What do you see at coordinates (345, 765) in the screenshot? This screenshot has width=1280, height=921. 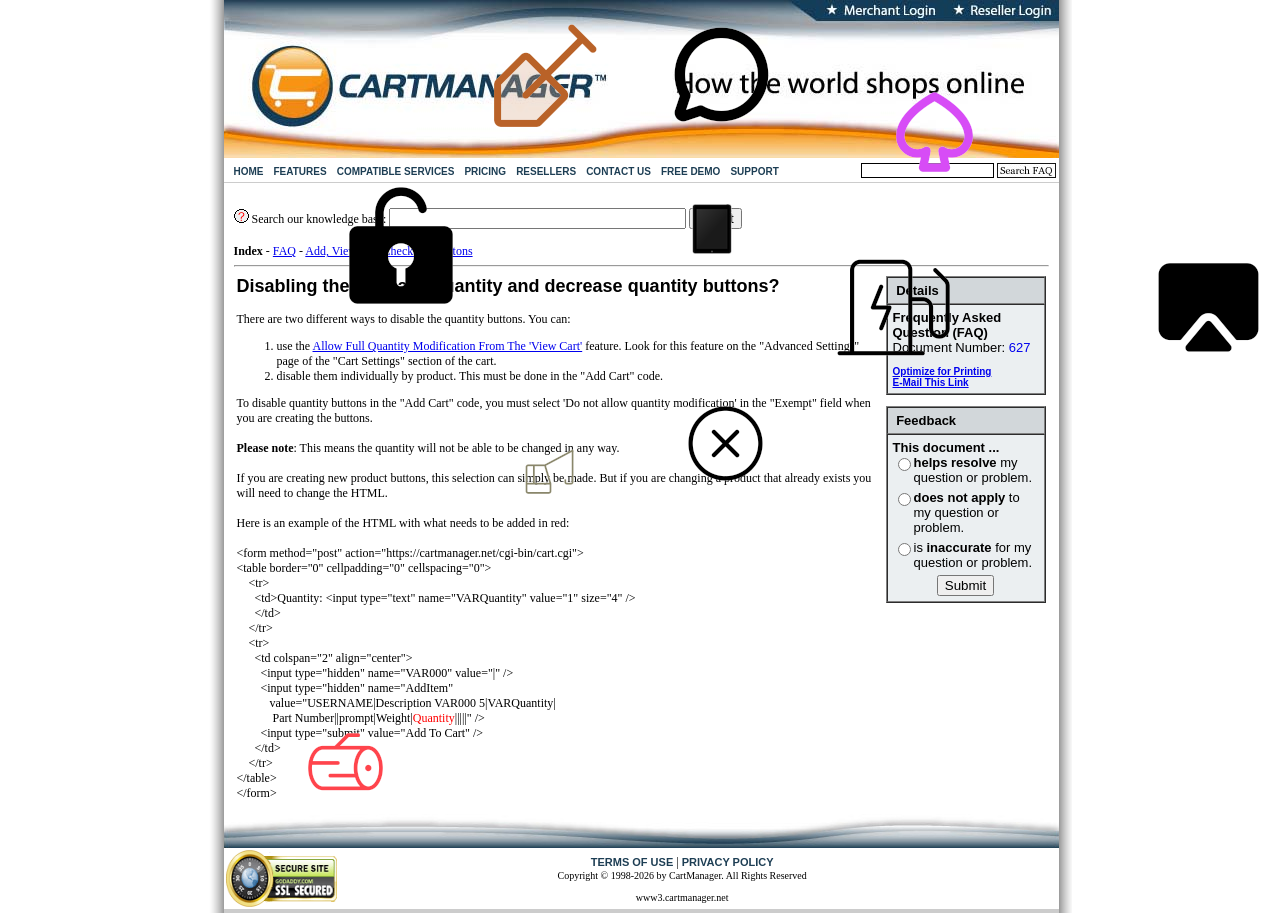 I see `view activity log or history` at bounding box center [345, 765].